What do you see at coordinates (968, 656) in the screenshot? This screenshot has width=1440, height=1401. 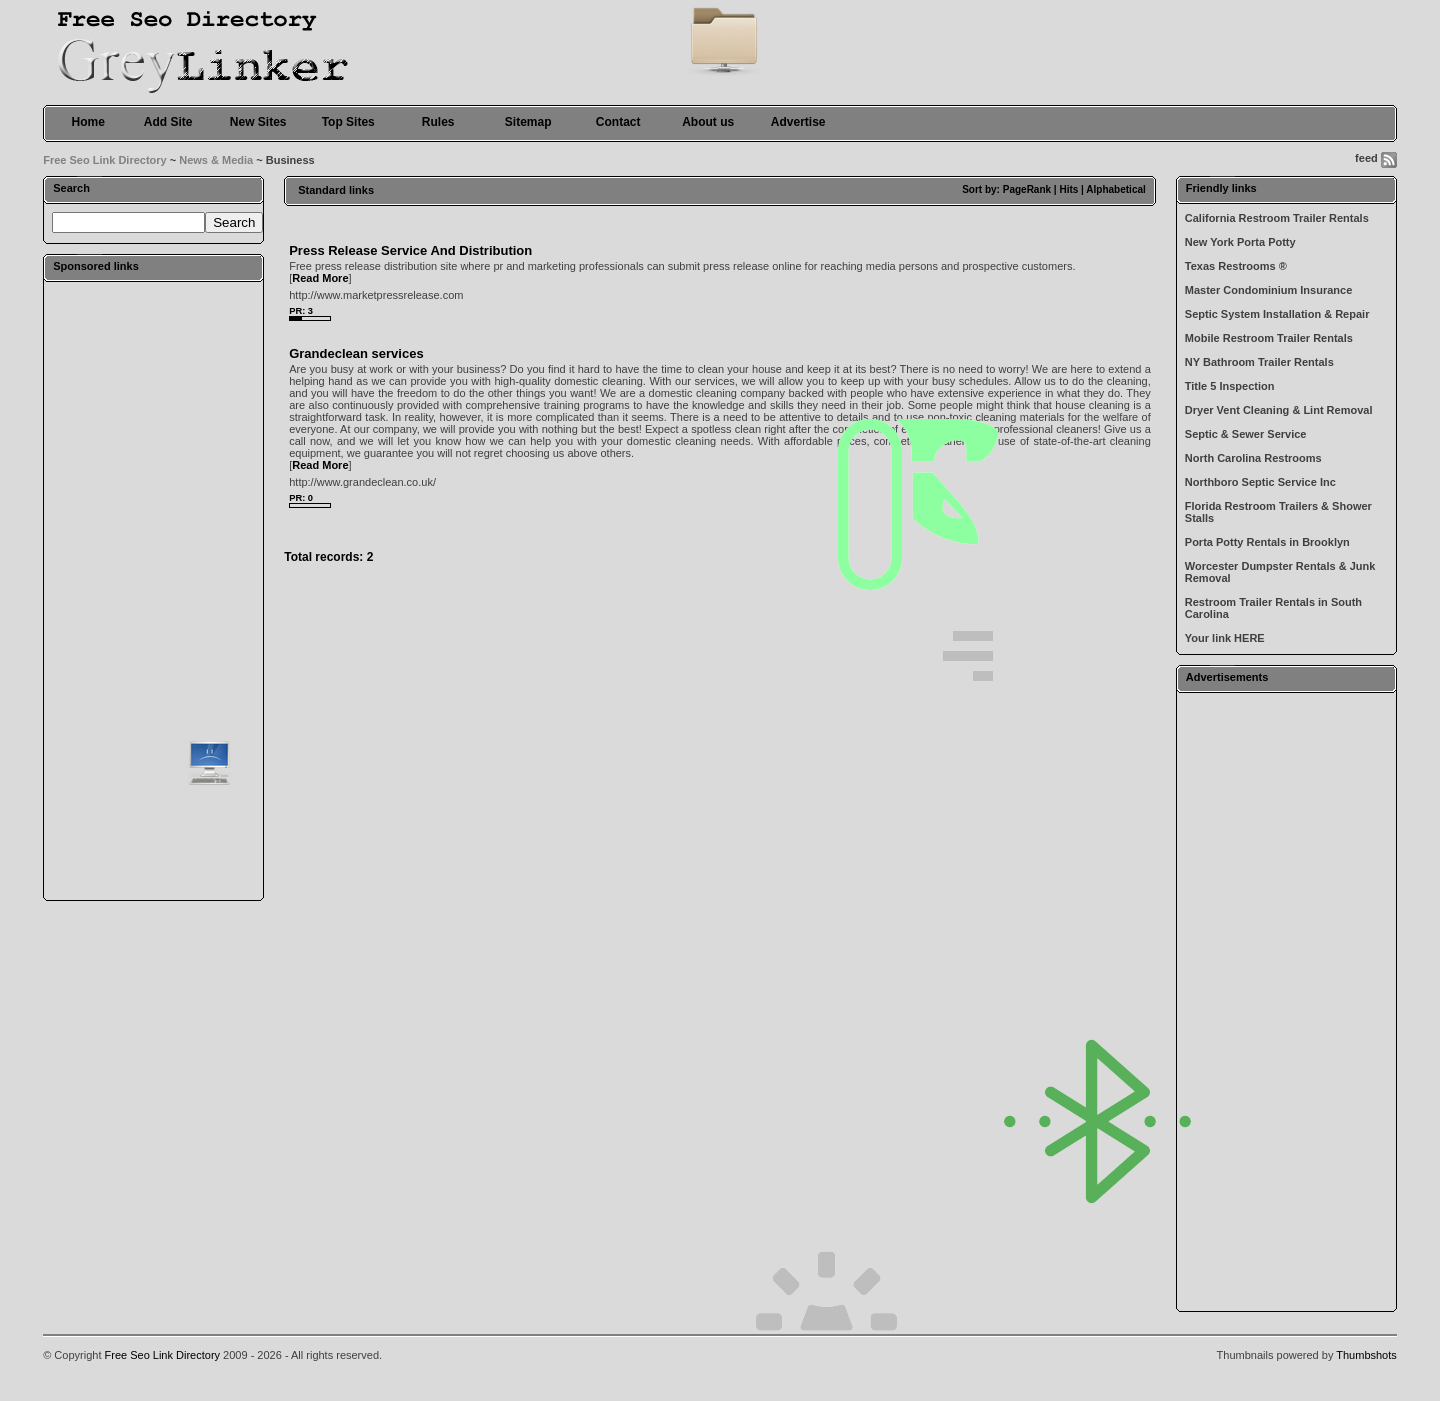 I see `align text to the right margin` at bounding box center [968, 656].